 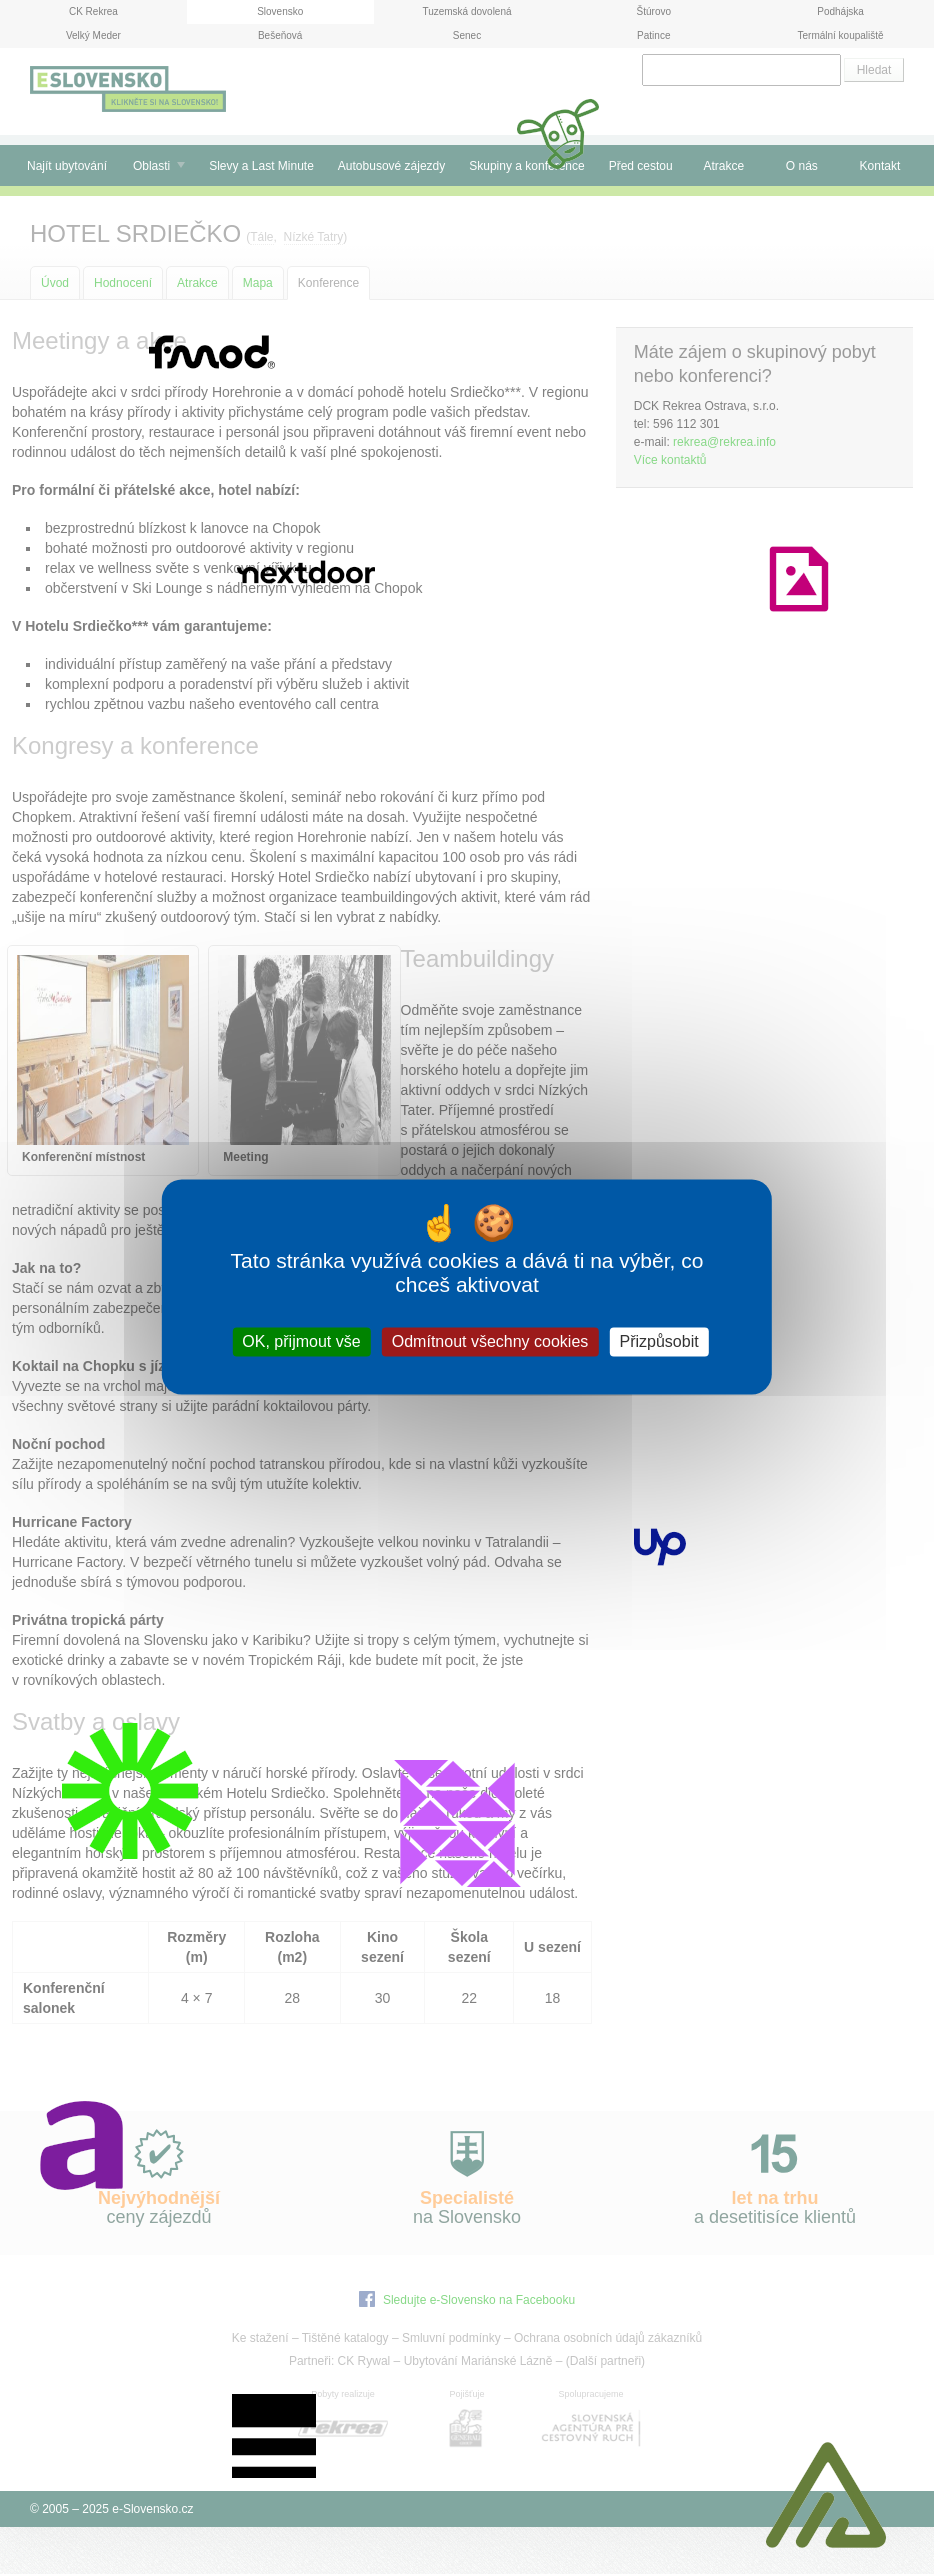 What do you see at coordinates (130, 1791) in the screenshot?
I see `open loom video messaging app` at bounding box center [130, 1791].